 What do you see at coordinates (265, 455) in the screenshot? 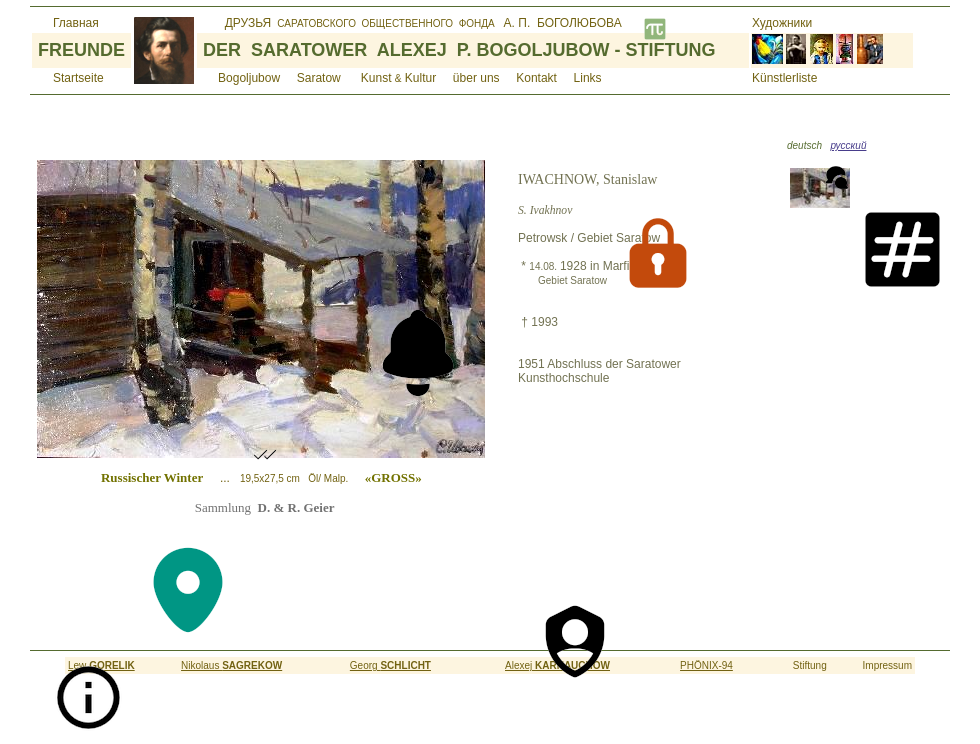
I see `indicates all items have been completed or verified` at bounding box center [265, 455].